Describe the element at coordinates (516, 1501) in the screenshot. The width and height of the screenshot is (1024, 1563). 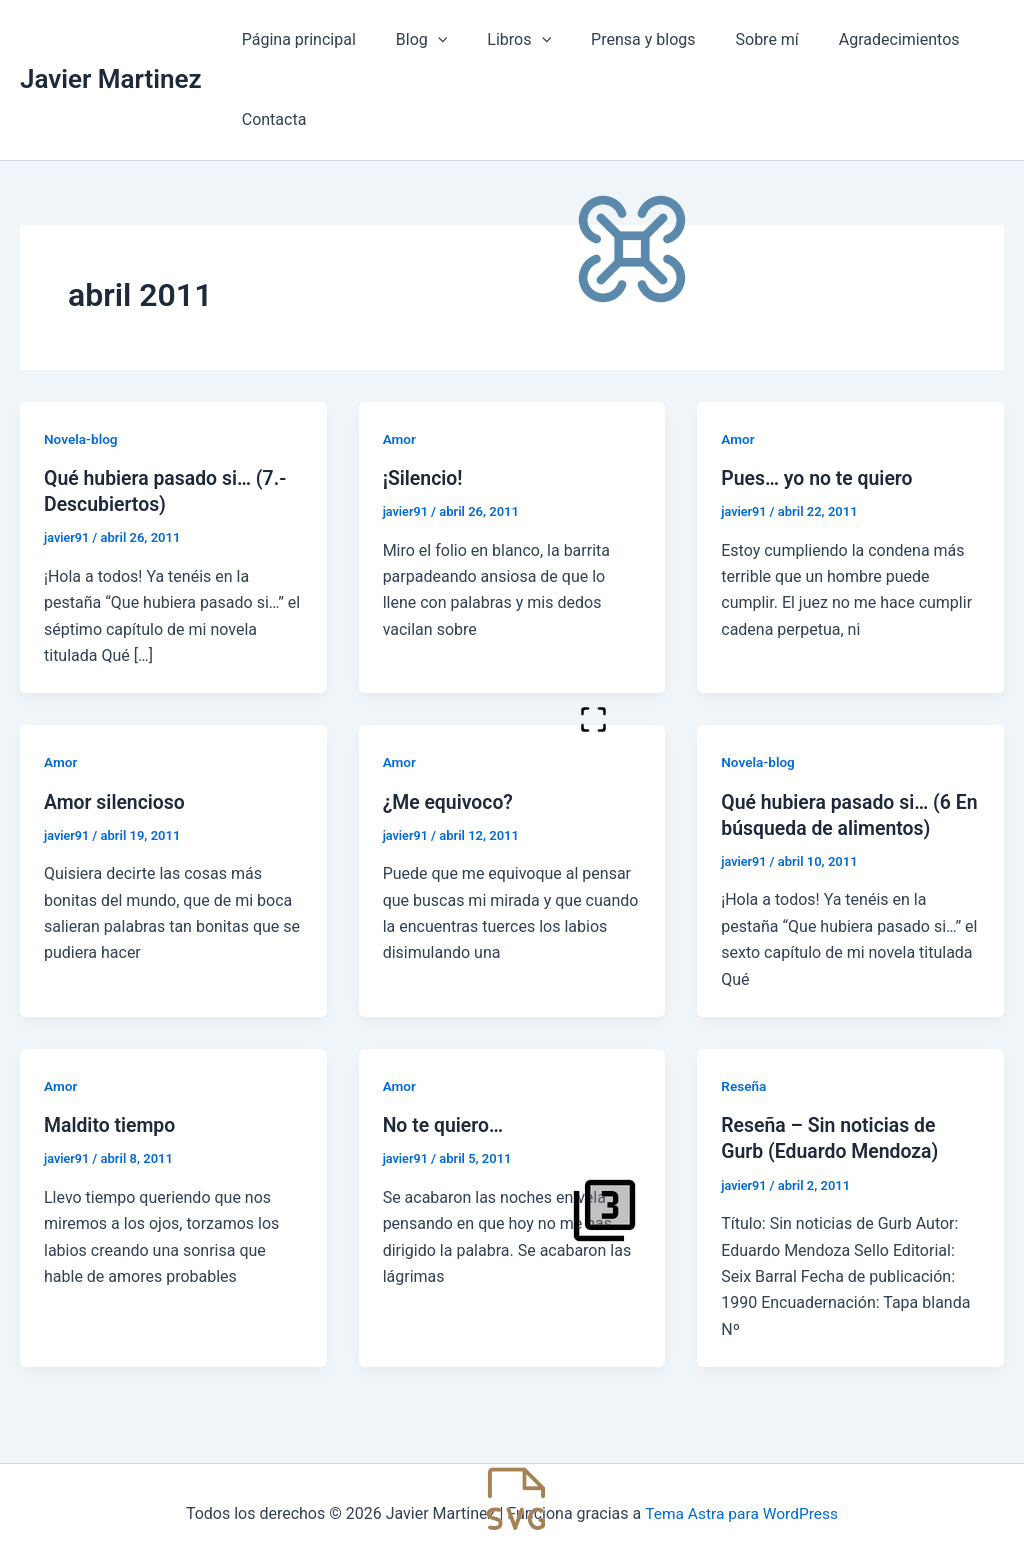
I see `view or open an SVG file` at that location.